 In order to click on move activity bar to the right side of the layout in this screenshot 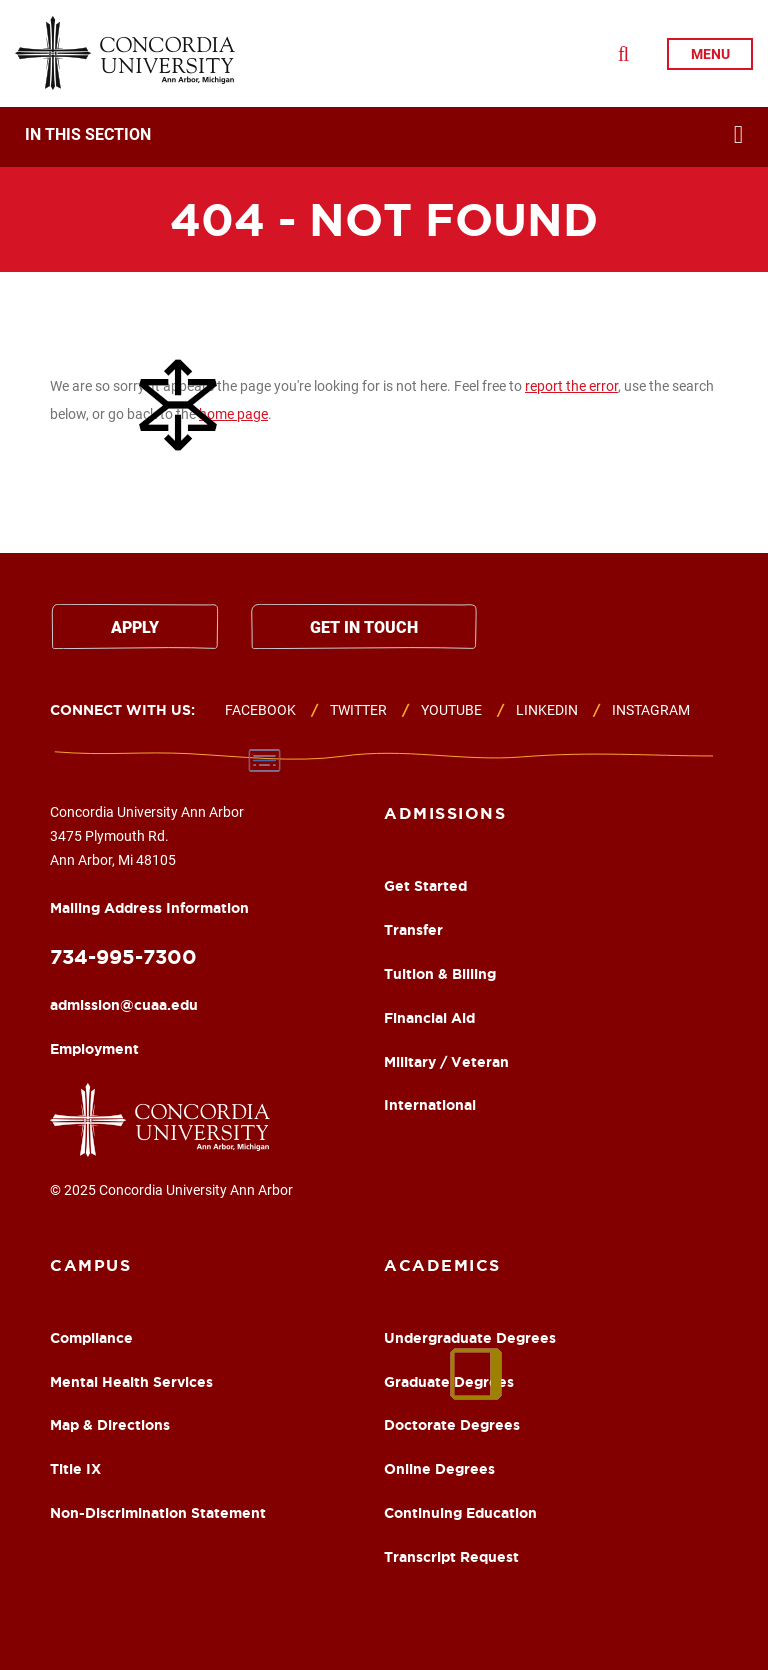, I will do `click(476, 1374)`.